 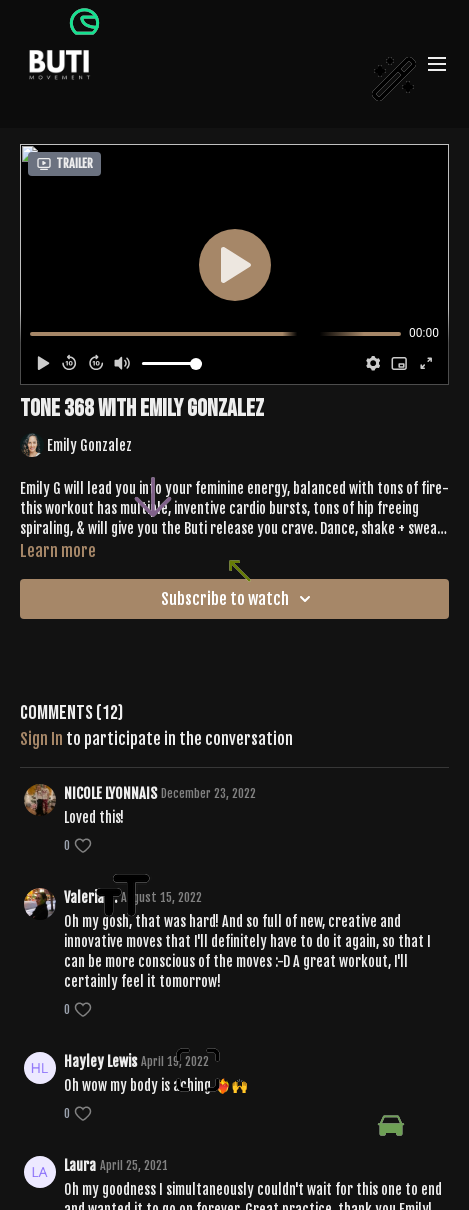 I want to click on access vehicle or car-related settings, so click(x=391, y=1126).